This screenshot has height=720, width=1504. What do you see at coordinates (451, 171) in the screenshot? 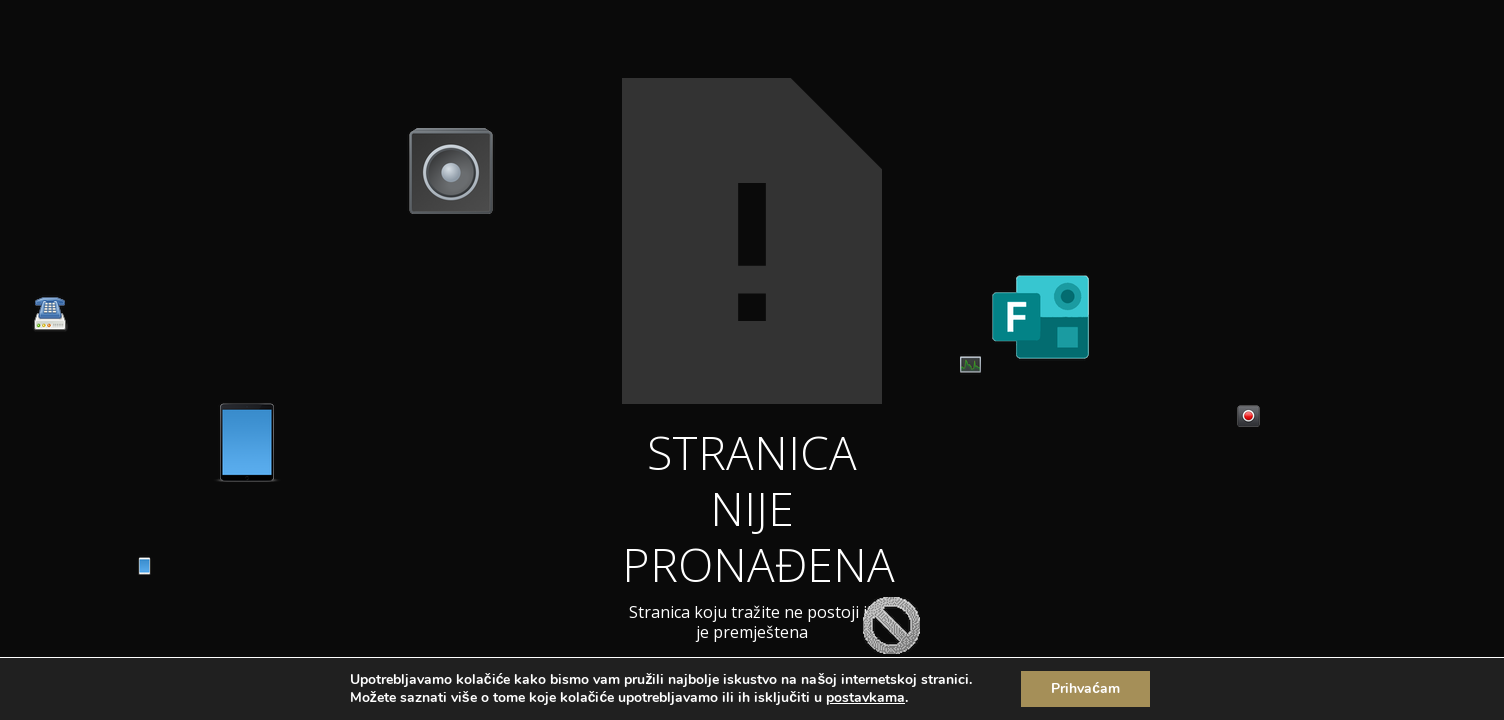
I see `access sound and audio settings` at bounding box center [451, 171].